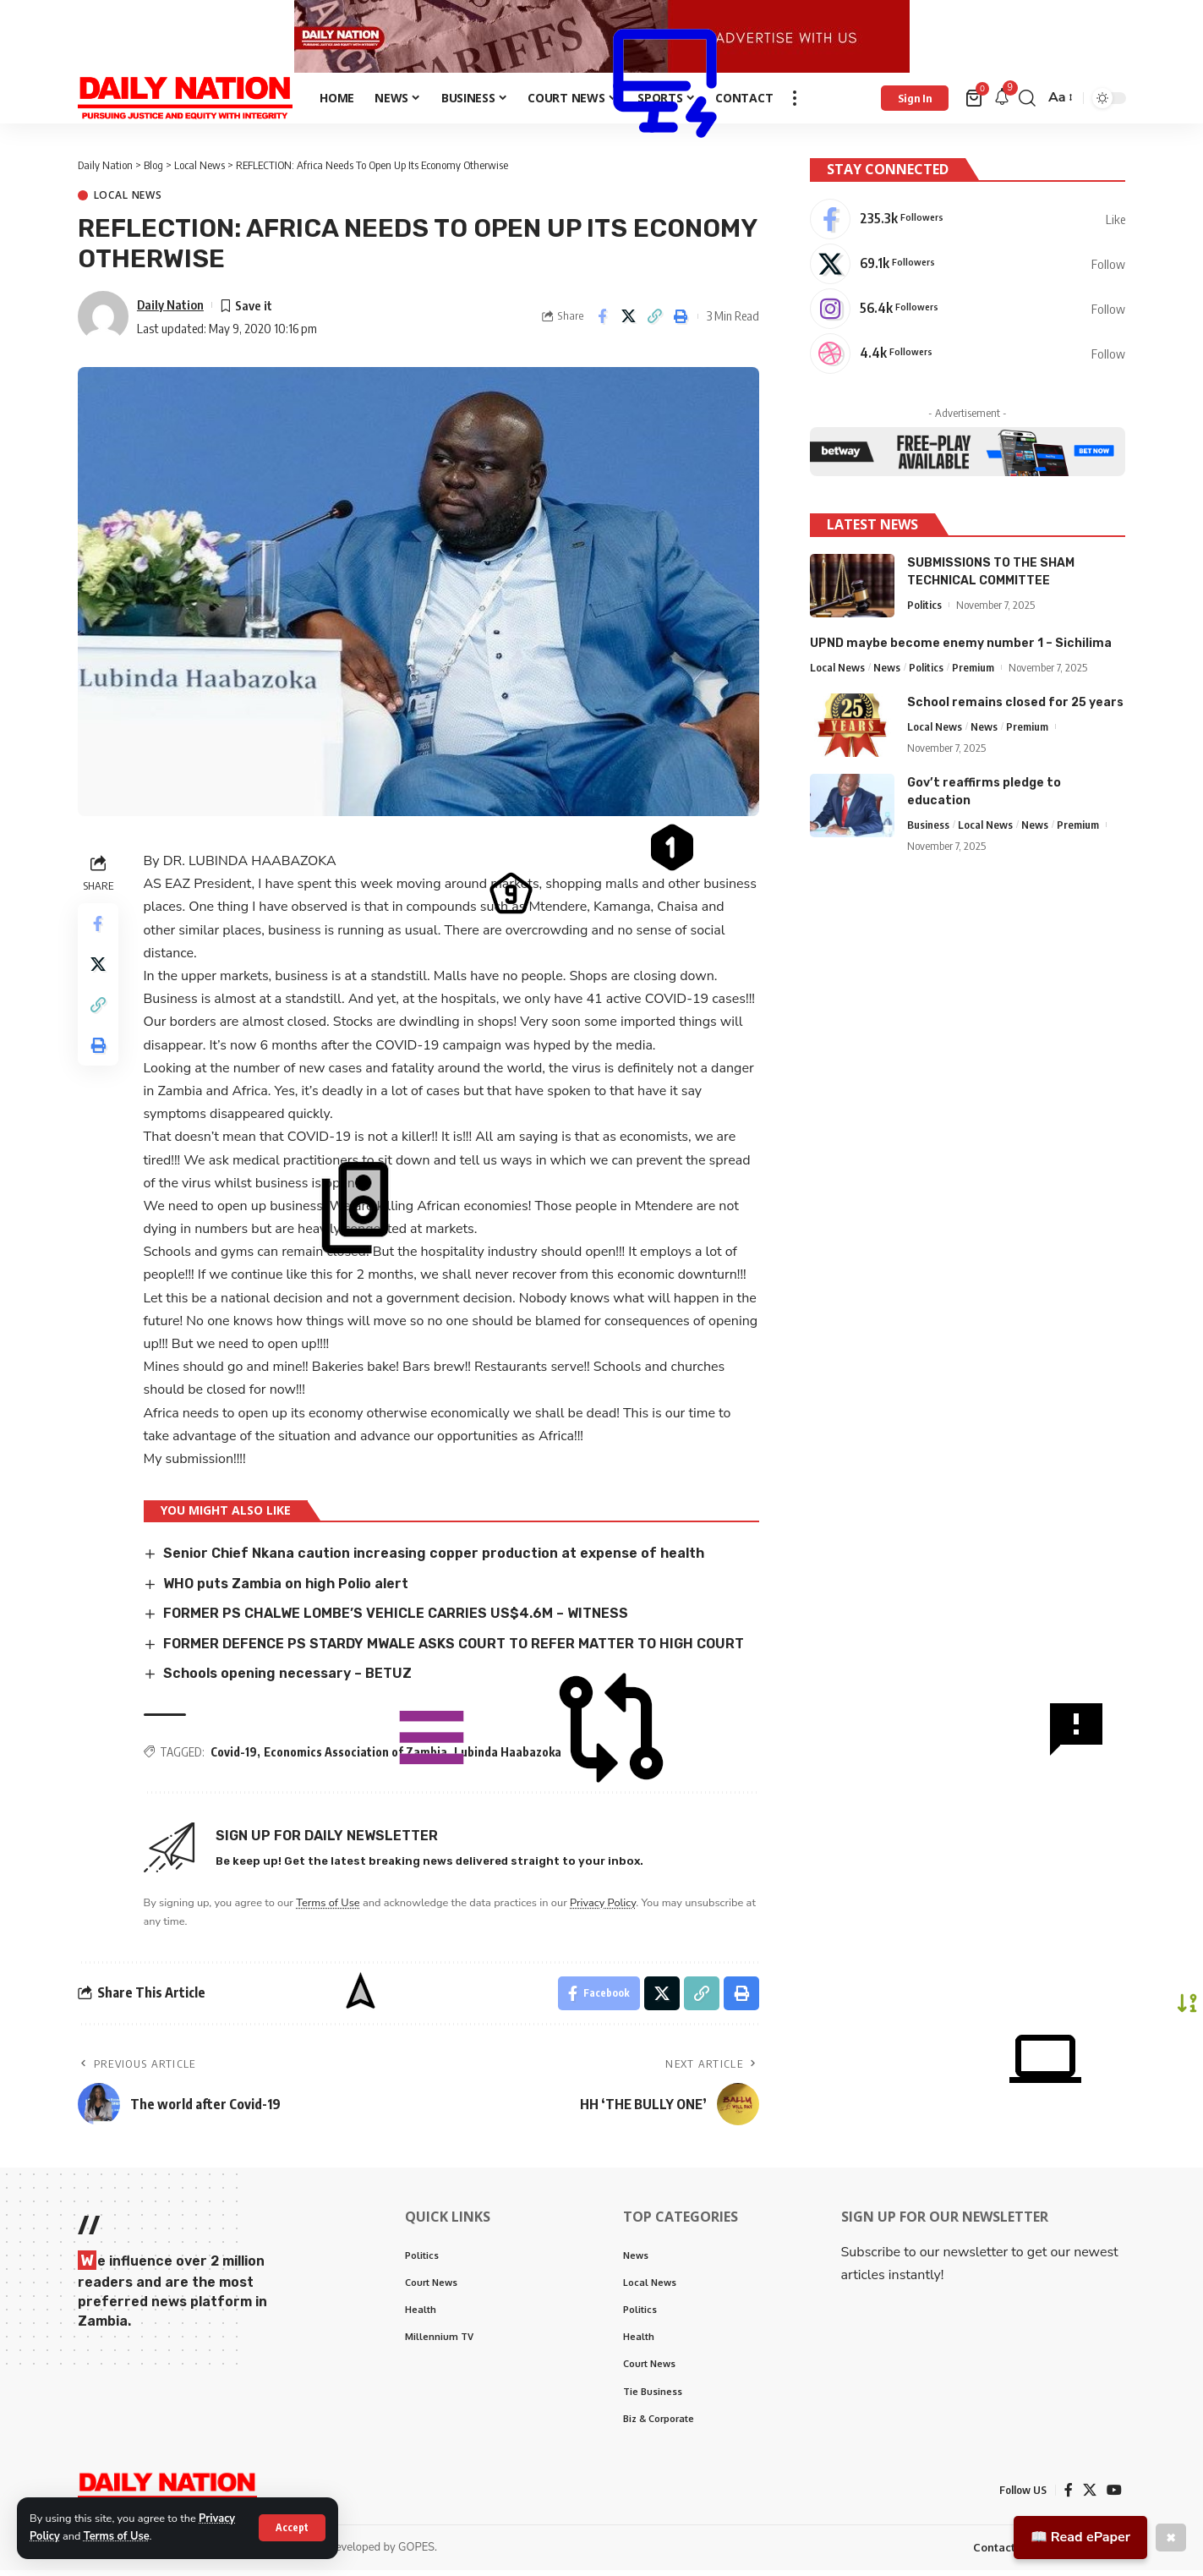  What do you see at coordinates (431, 1737) in the screenshot?
I see `open navigation menu` at bounding box center [431, 1737].